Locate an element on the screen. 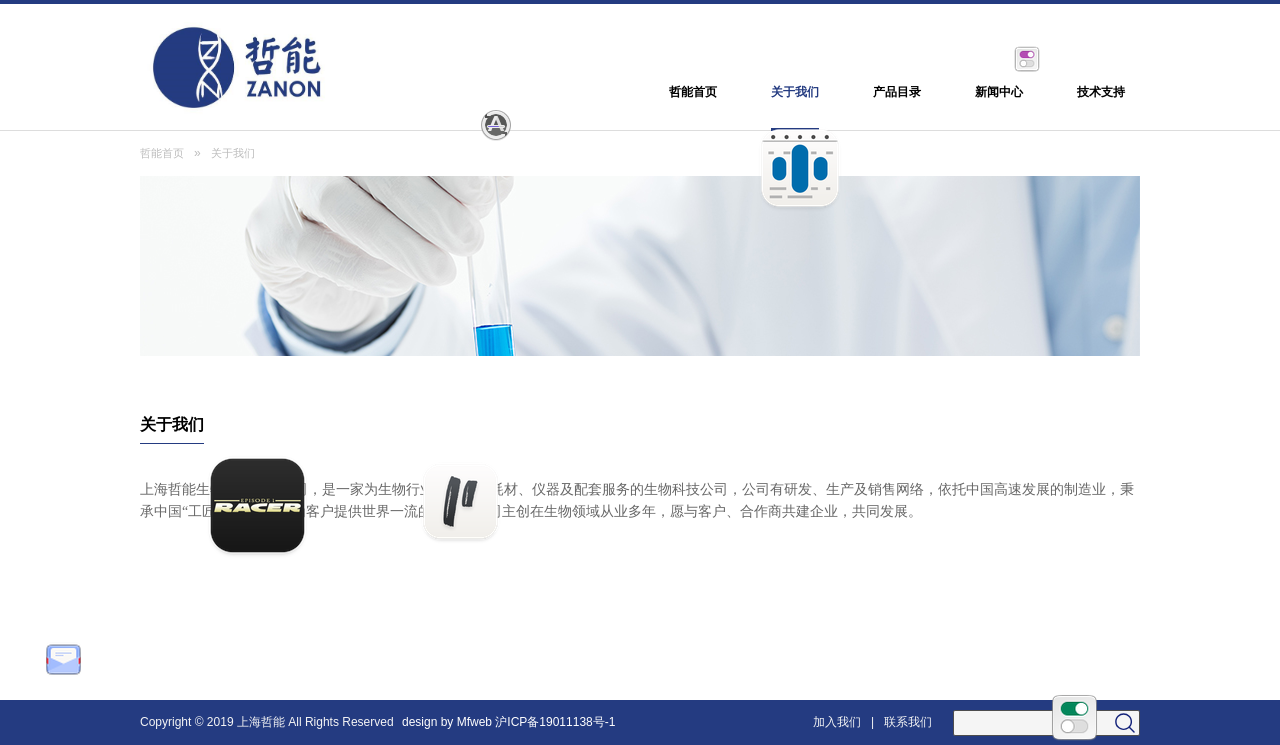  open system settings is located at coordinates (1027, 59).